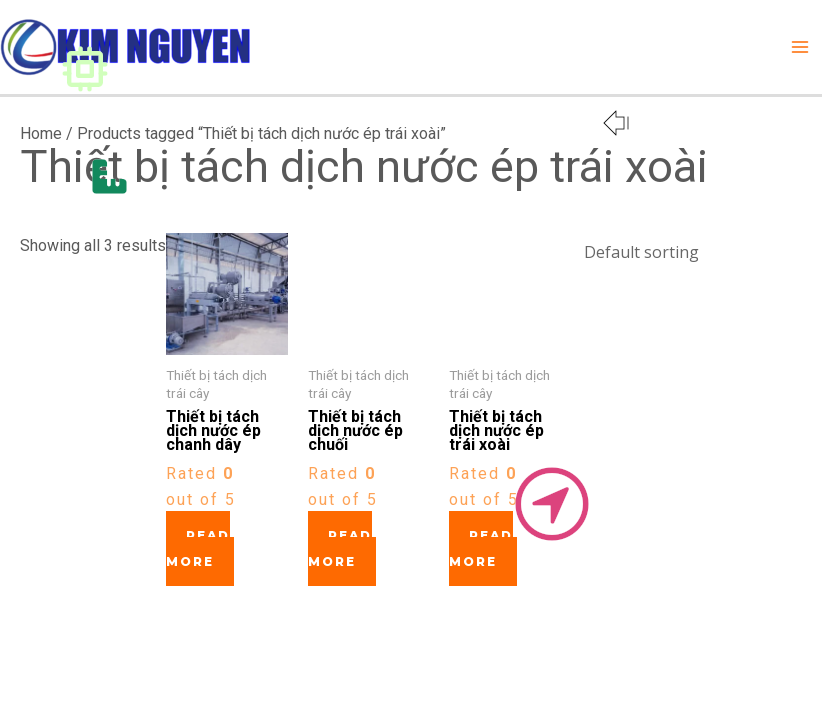  What do you see at coordinates (109, 176) in the screenshot?
I see `access measurement tools` at bounding box center [109, 176].